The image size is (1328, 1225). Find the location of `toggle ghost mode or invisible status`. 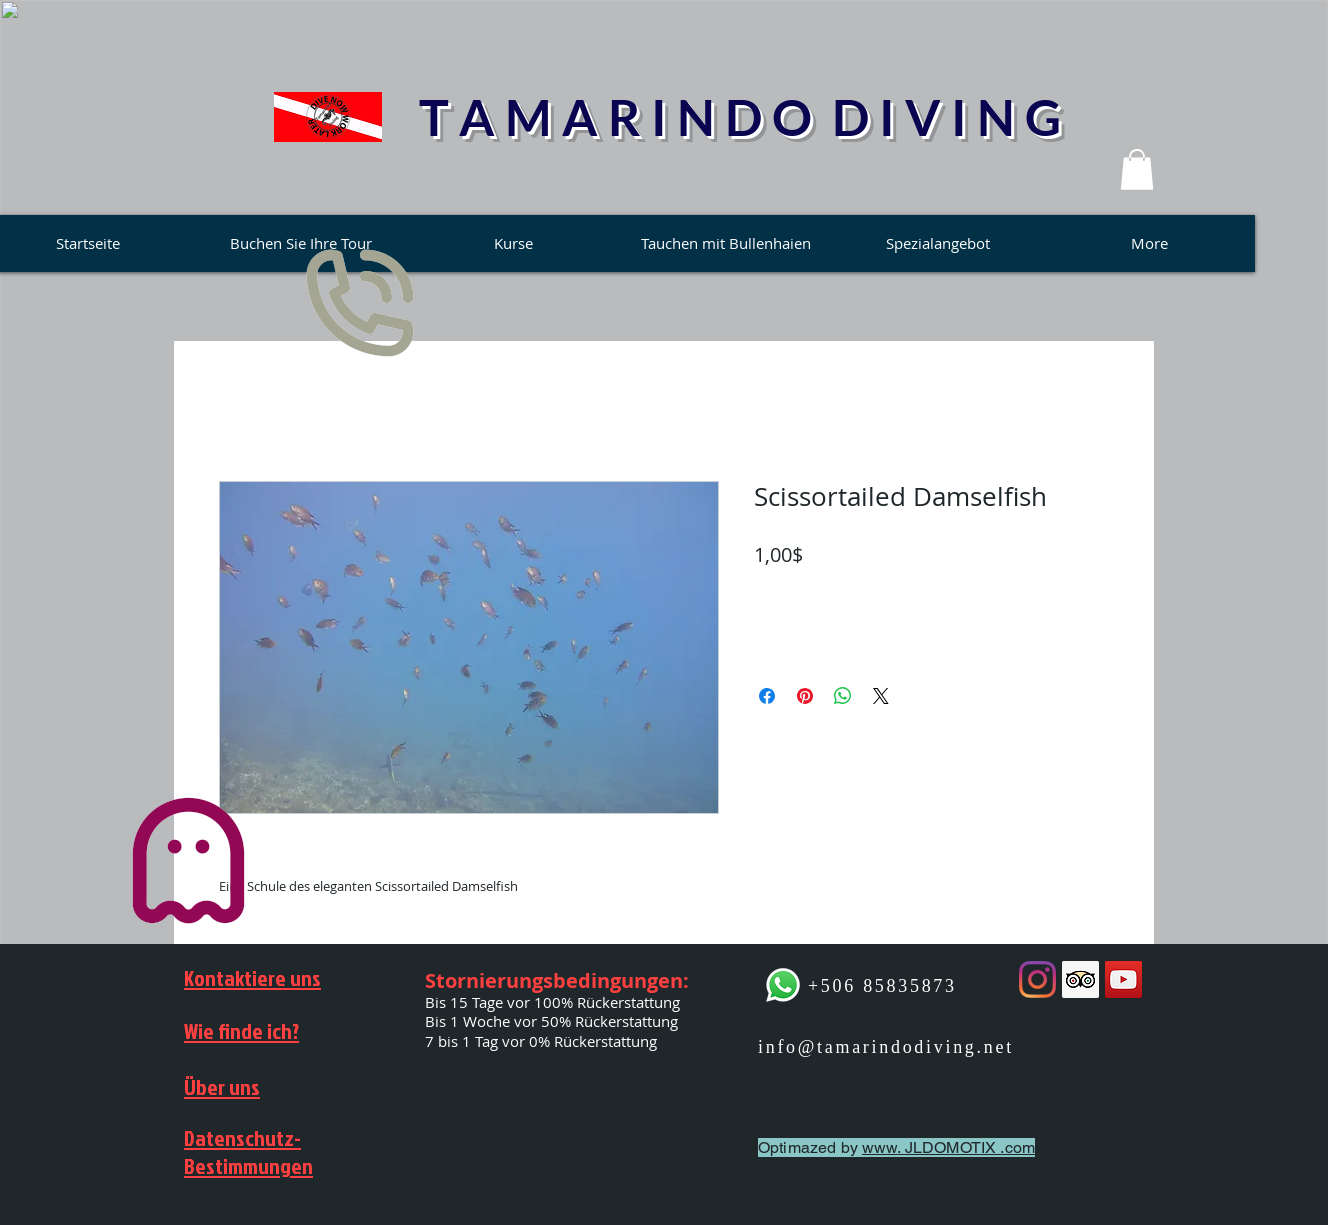

toggle ghost mode or invisible status is located at coordinates (188, 860).